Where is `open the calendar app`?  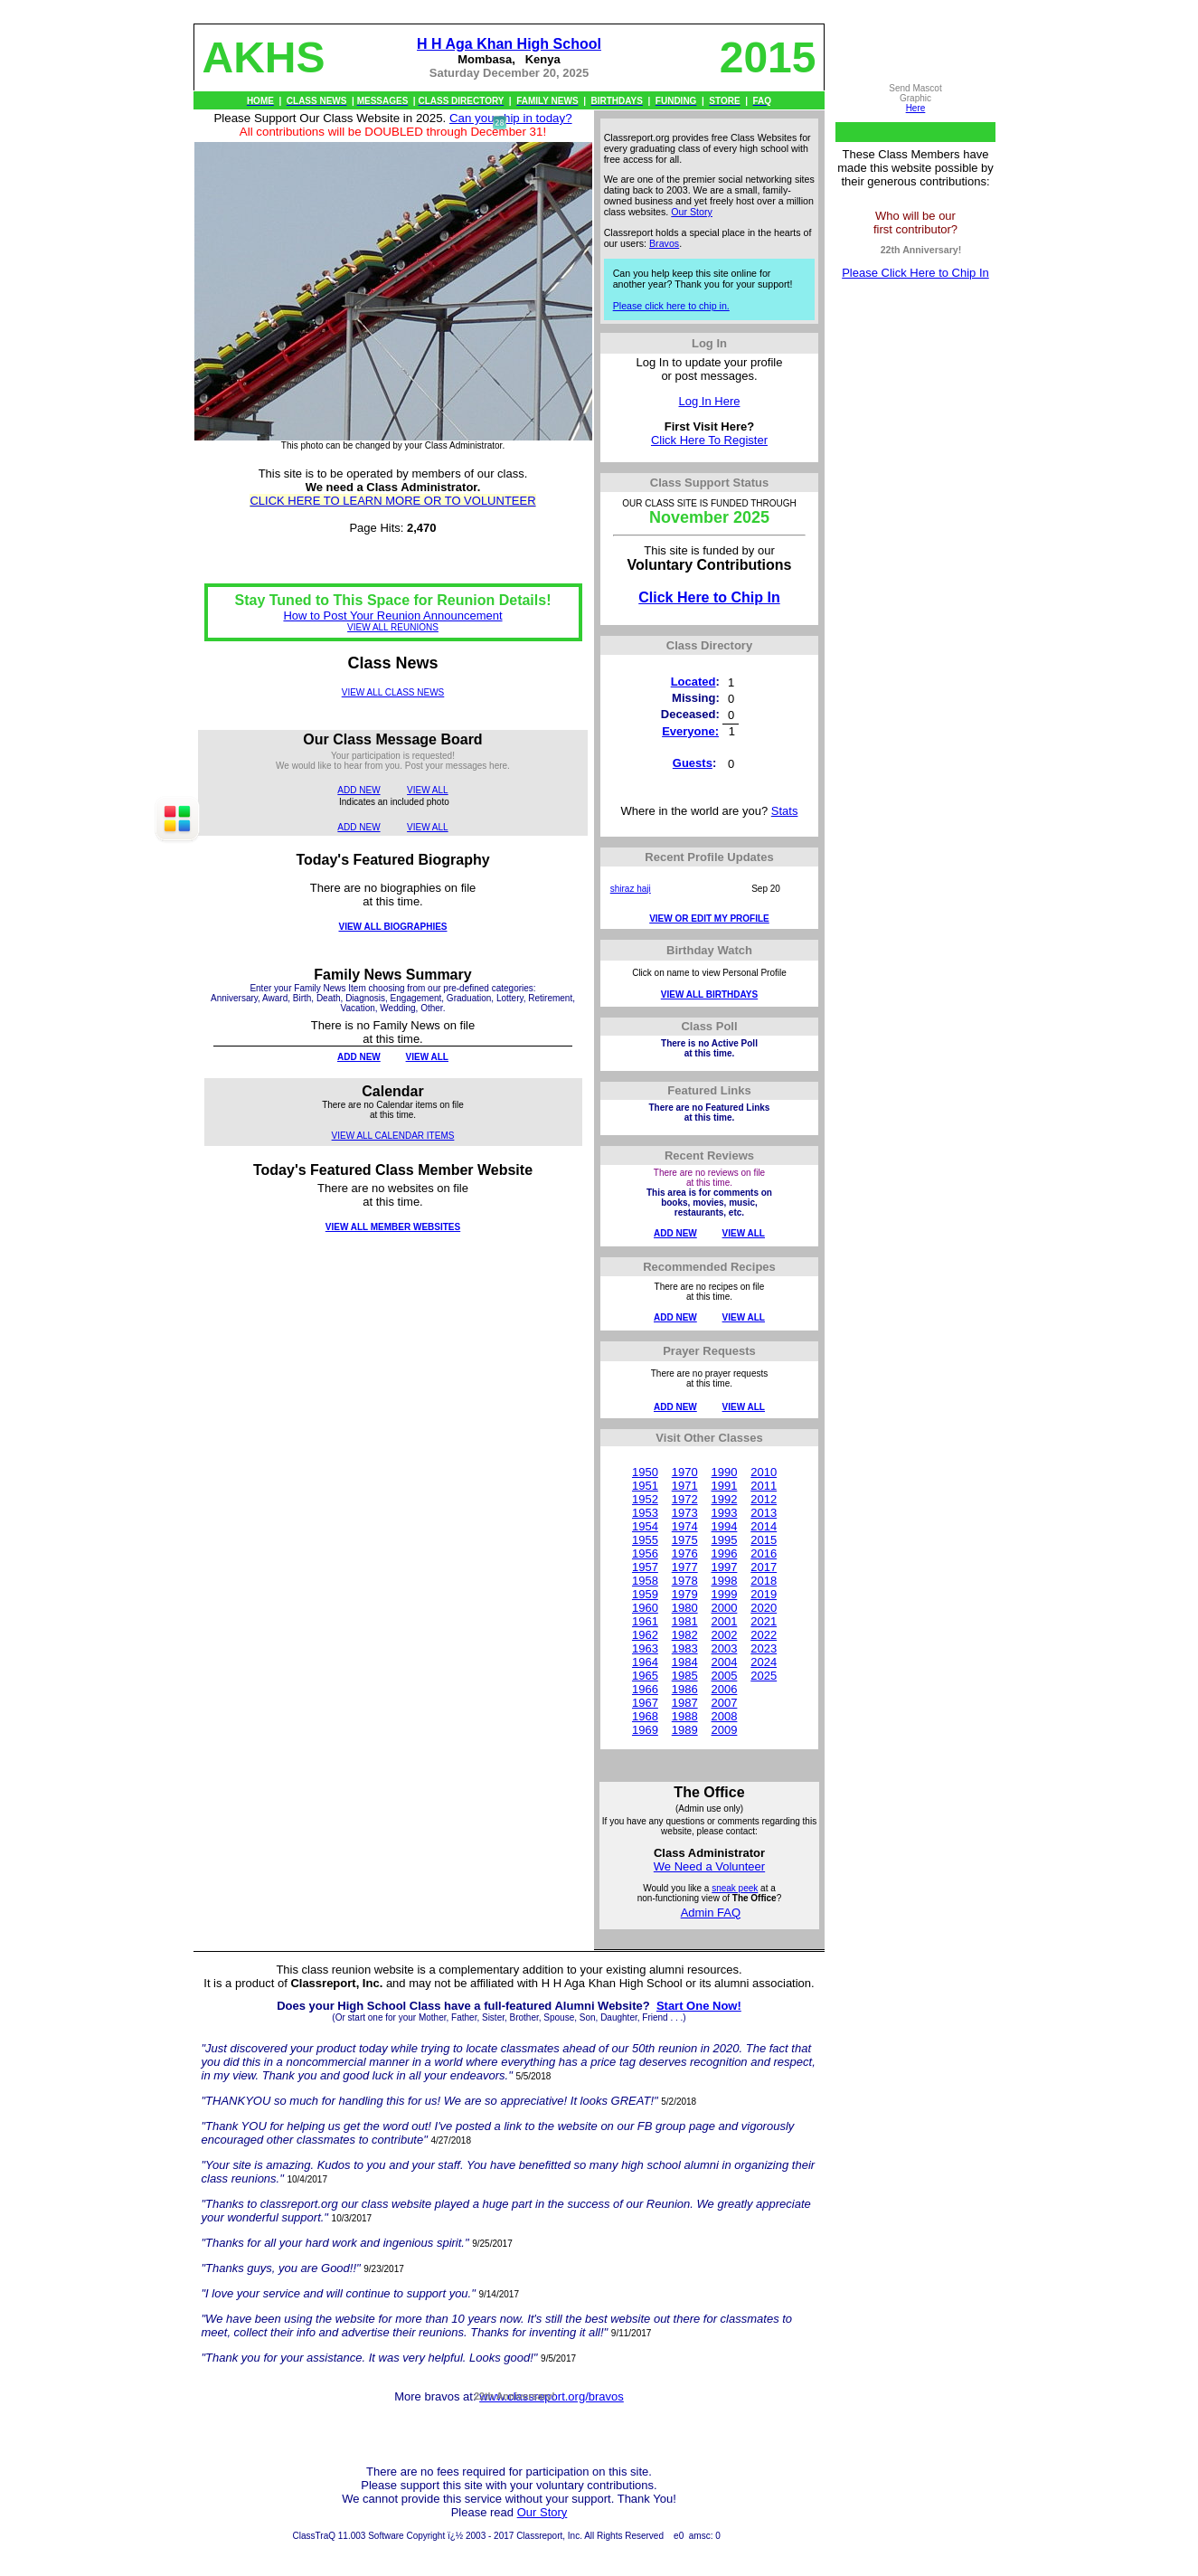 open the calendar app is located at coordinates (499, 122).